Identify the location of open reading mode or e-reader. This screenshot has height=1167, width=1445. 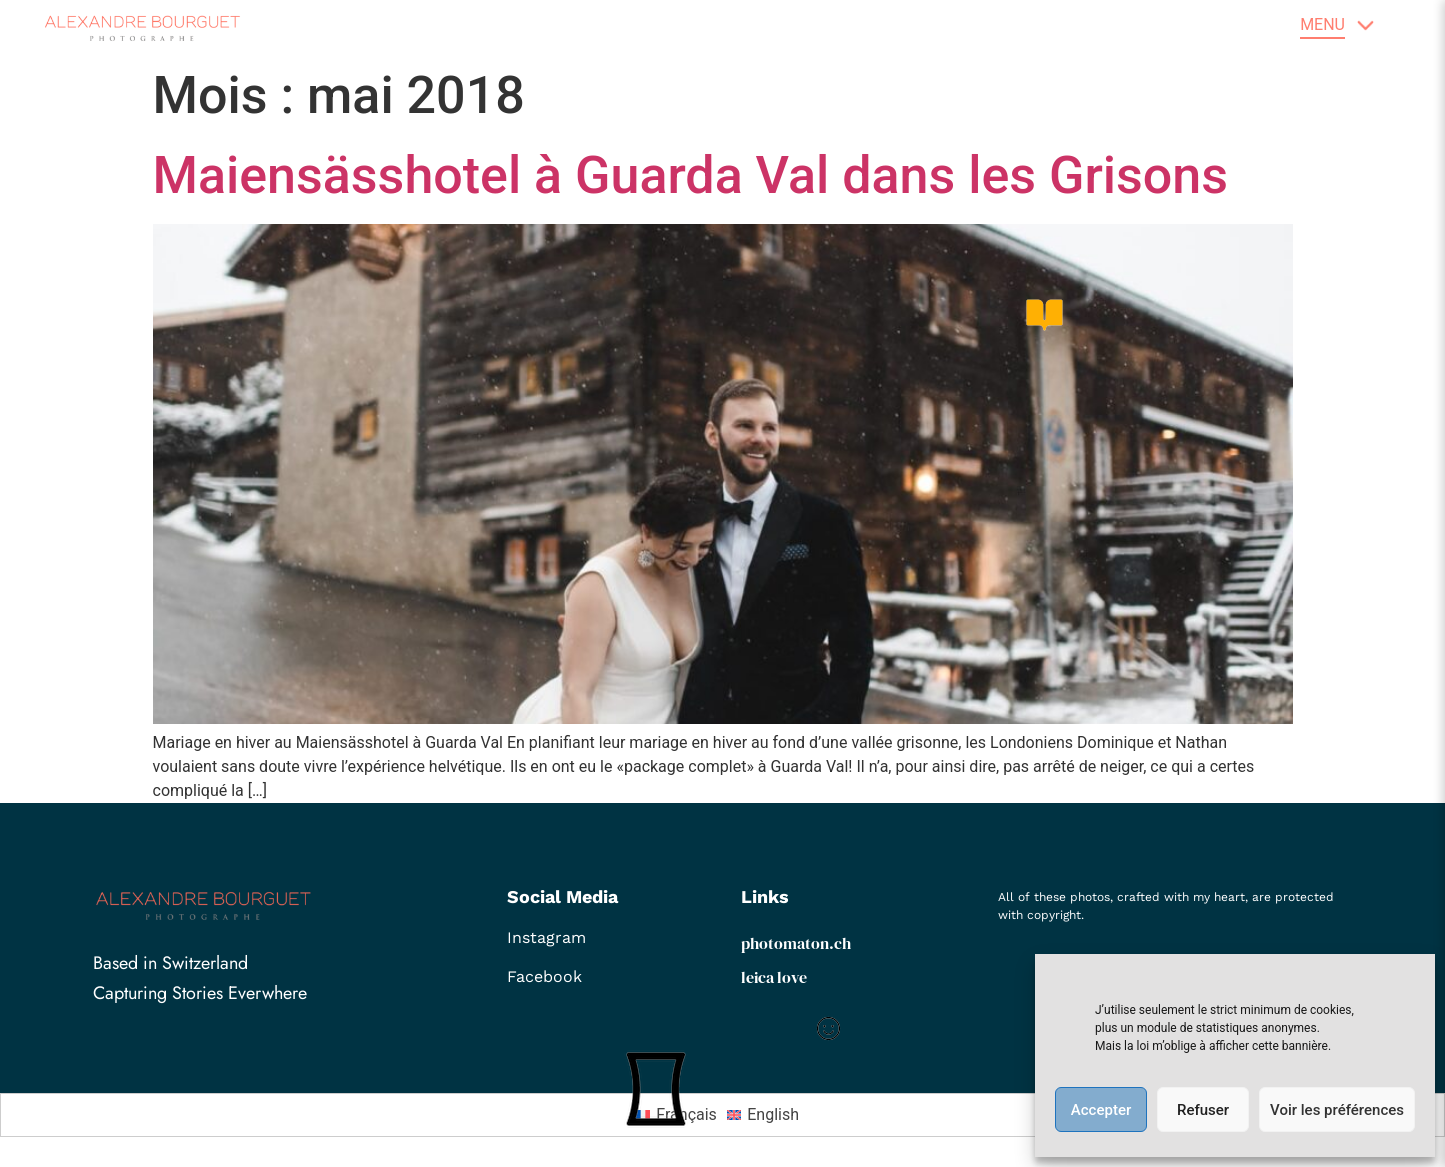
(1044, 312).